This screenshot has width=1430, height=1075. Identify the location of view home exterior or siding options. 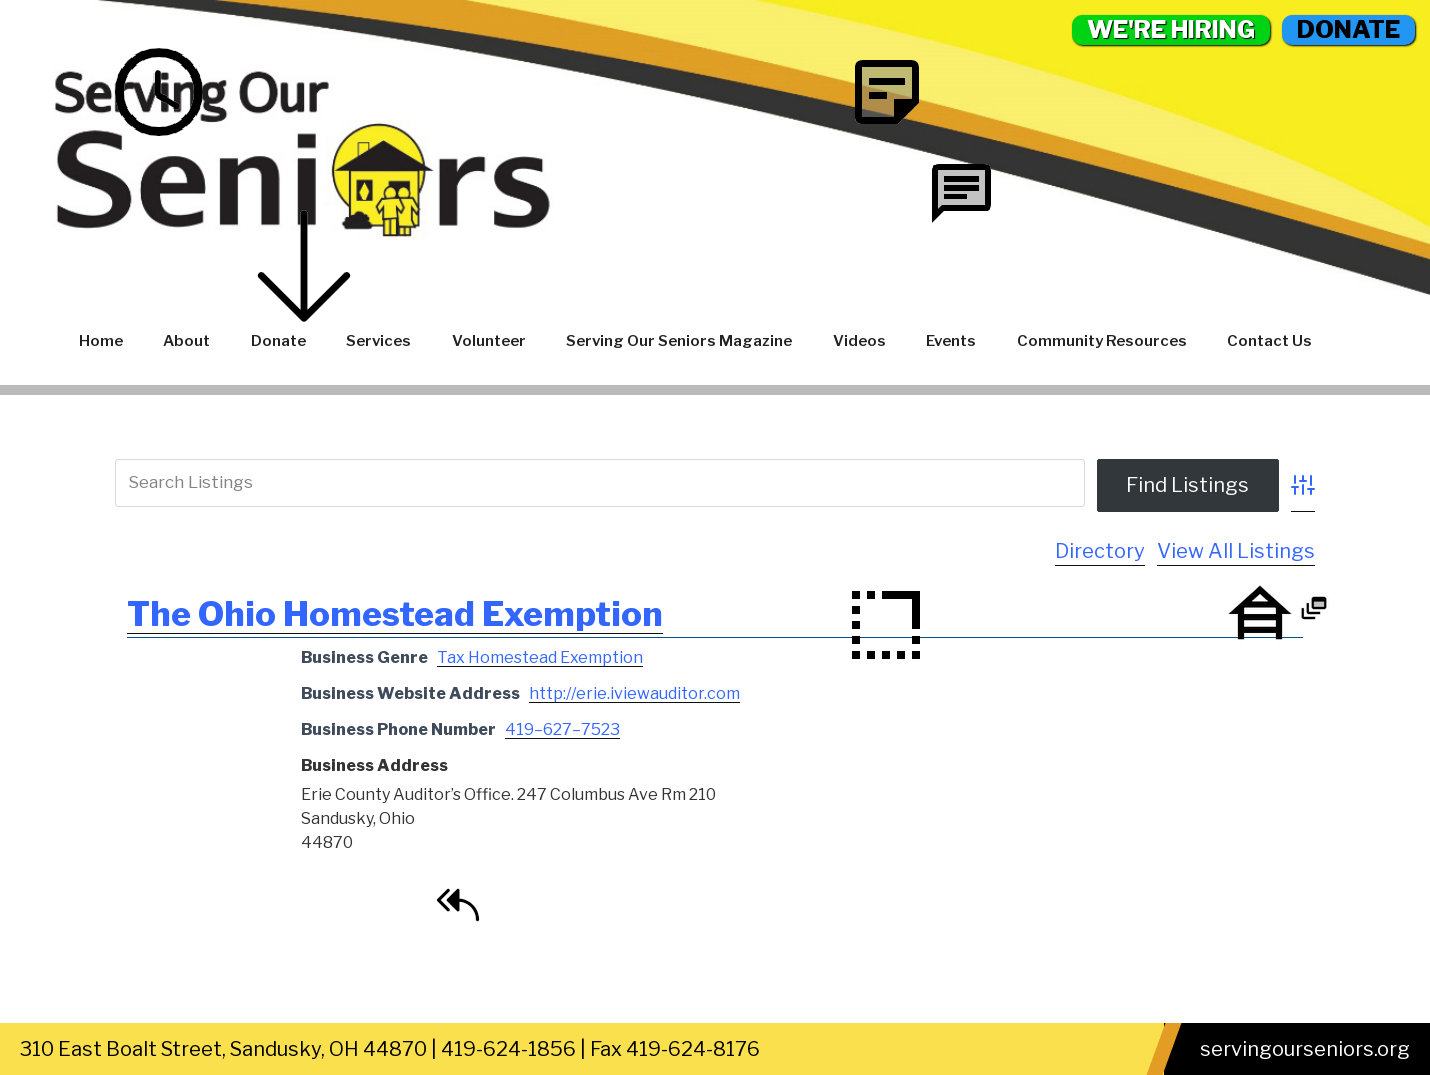
(1260, 614).